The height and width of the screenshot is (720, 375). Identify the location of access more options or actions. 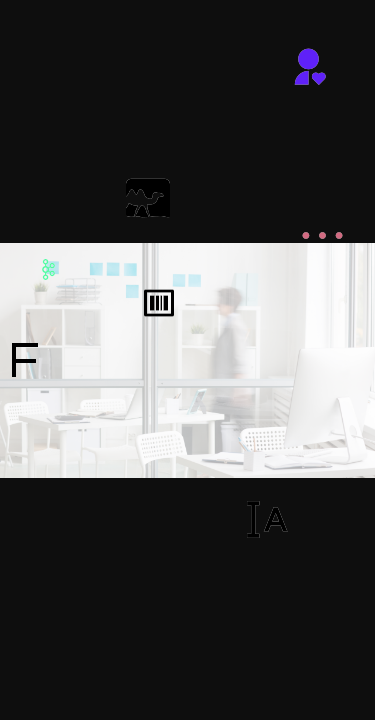
(322, 235).